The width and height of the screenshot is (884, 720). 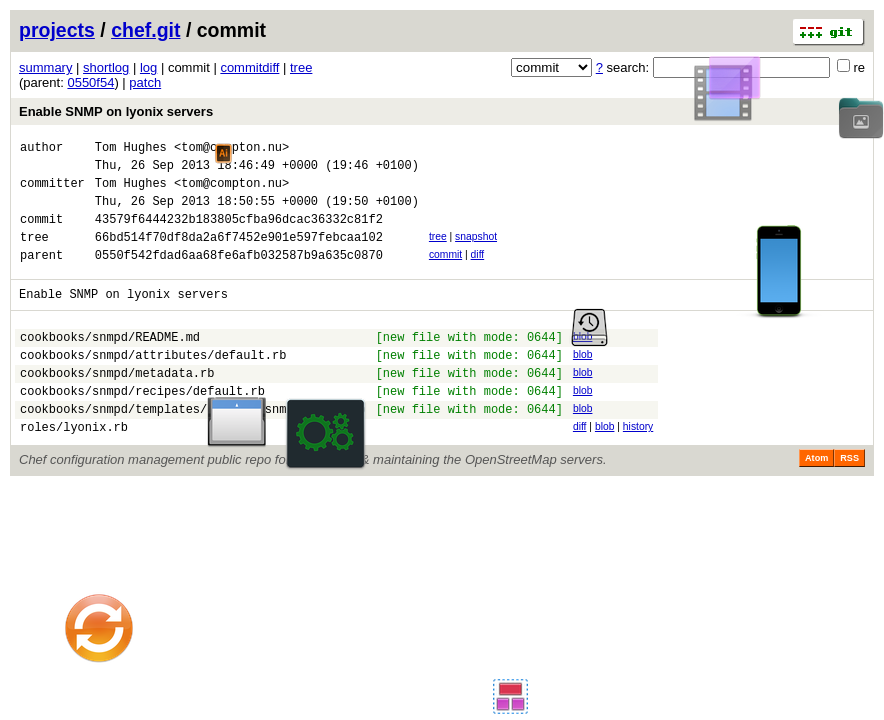 I want to click on open an Adobe Illustrator file, so click(x=223, y=153).